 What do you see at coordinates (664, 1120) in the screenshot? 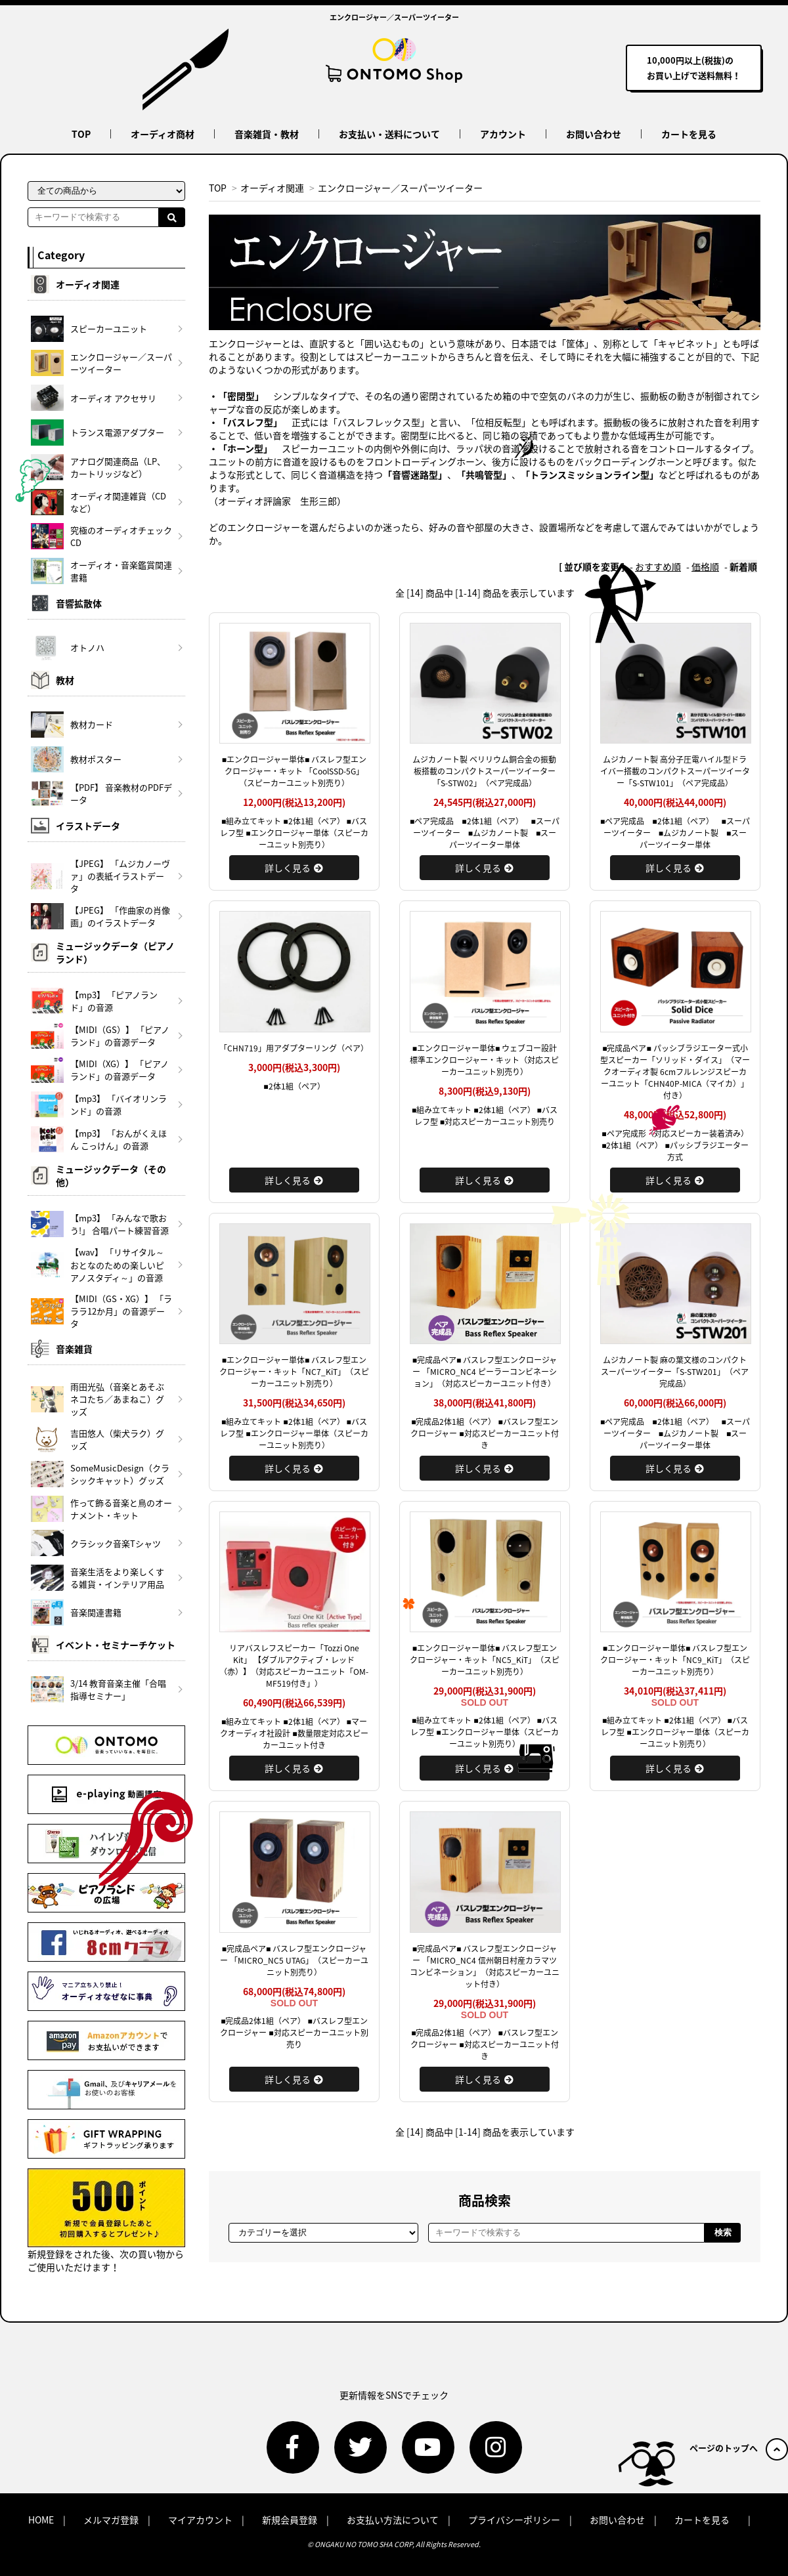
I see `indicates beet or root vegetable ingredient` at bounding box center [664, 1120].